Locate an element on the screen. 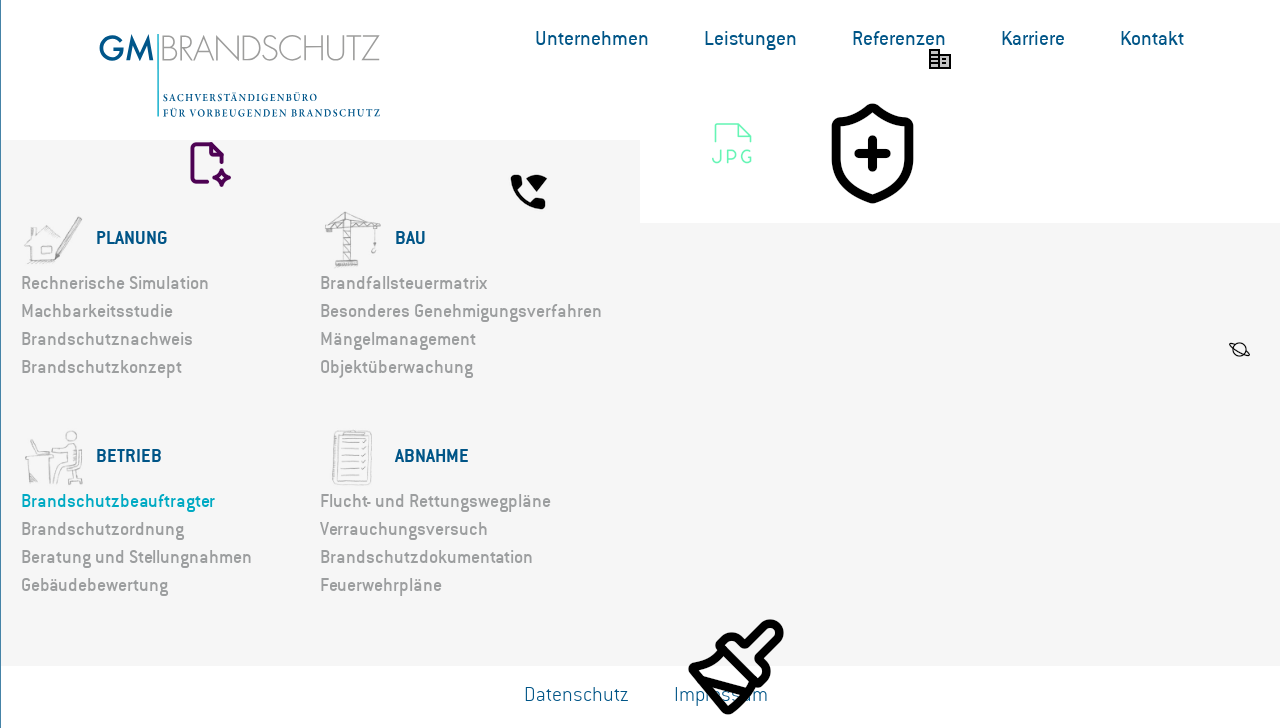 This screenshot has height=728, width=1280. view company or organization details is located at coordinates (940, 59).